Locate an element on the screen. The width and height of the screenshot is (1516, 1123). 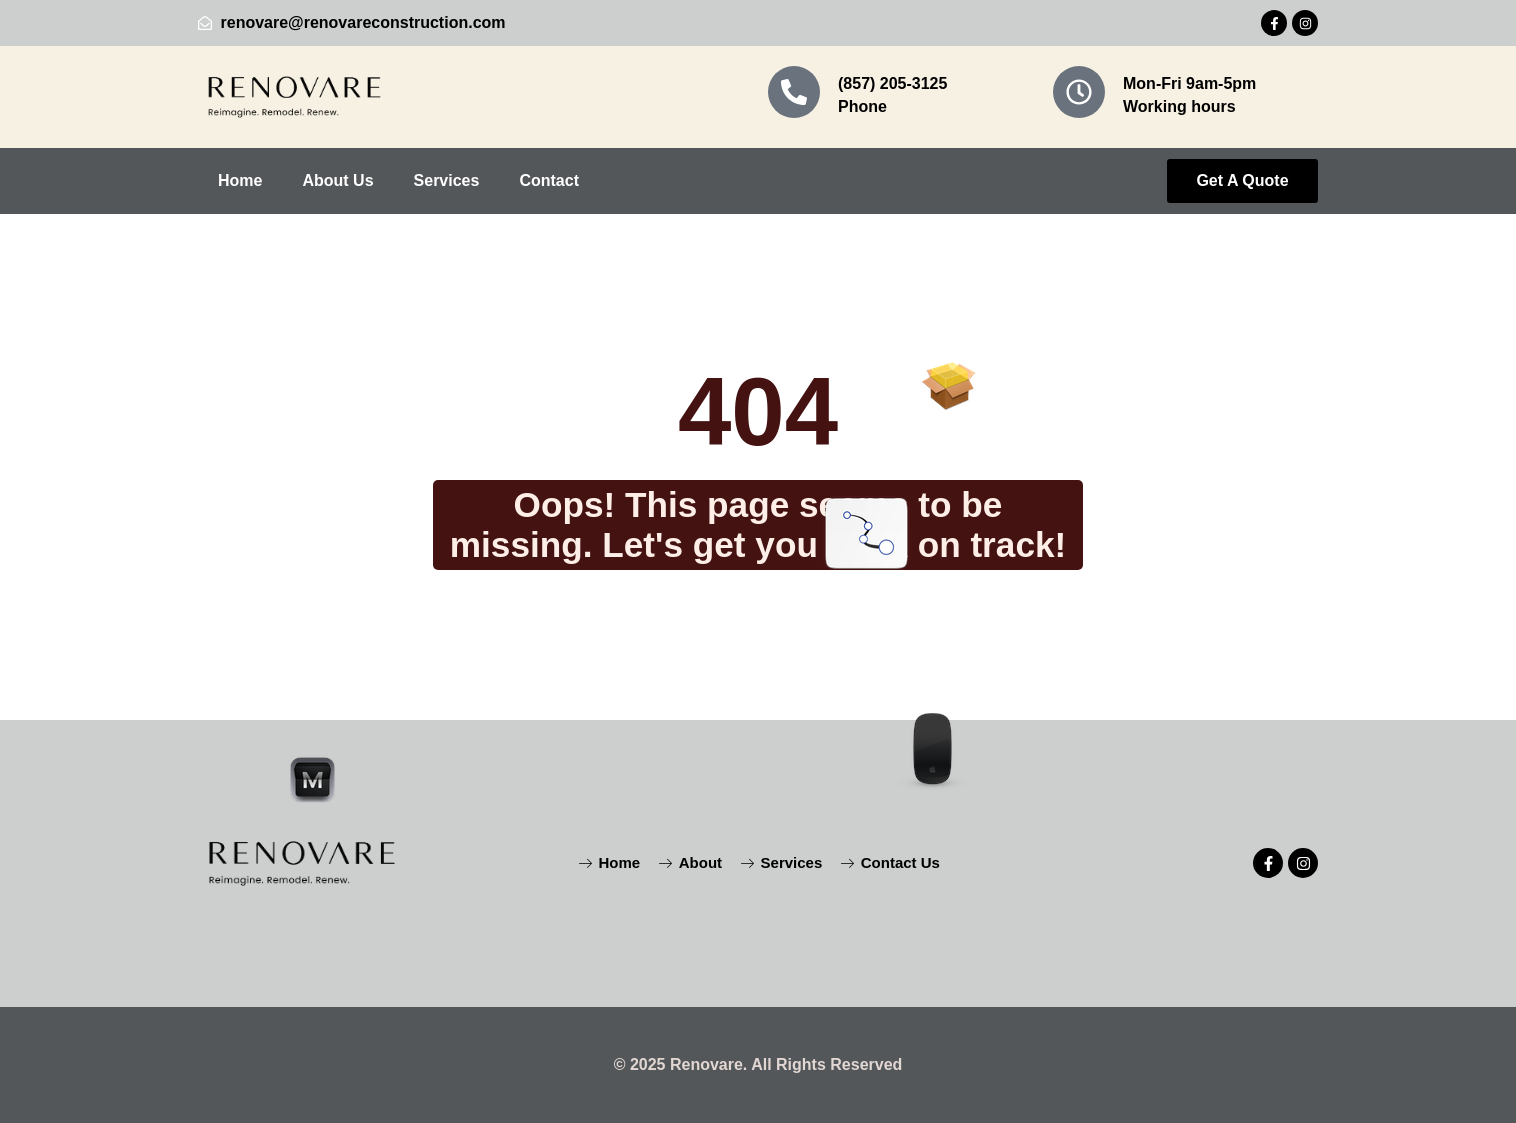
open installer package is located at coordinates (949, 385).